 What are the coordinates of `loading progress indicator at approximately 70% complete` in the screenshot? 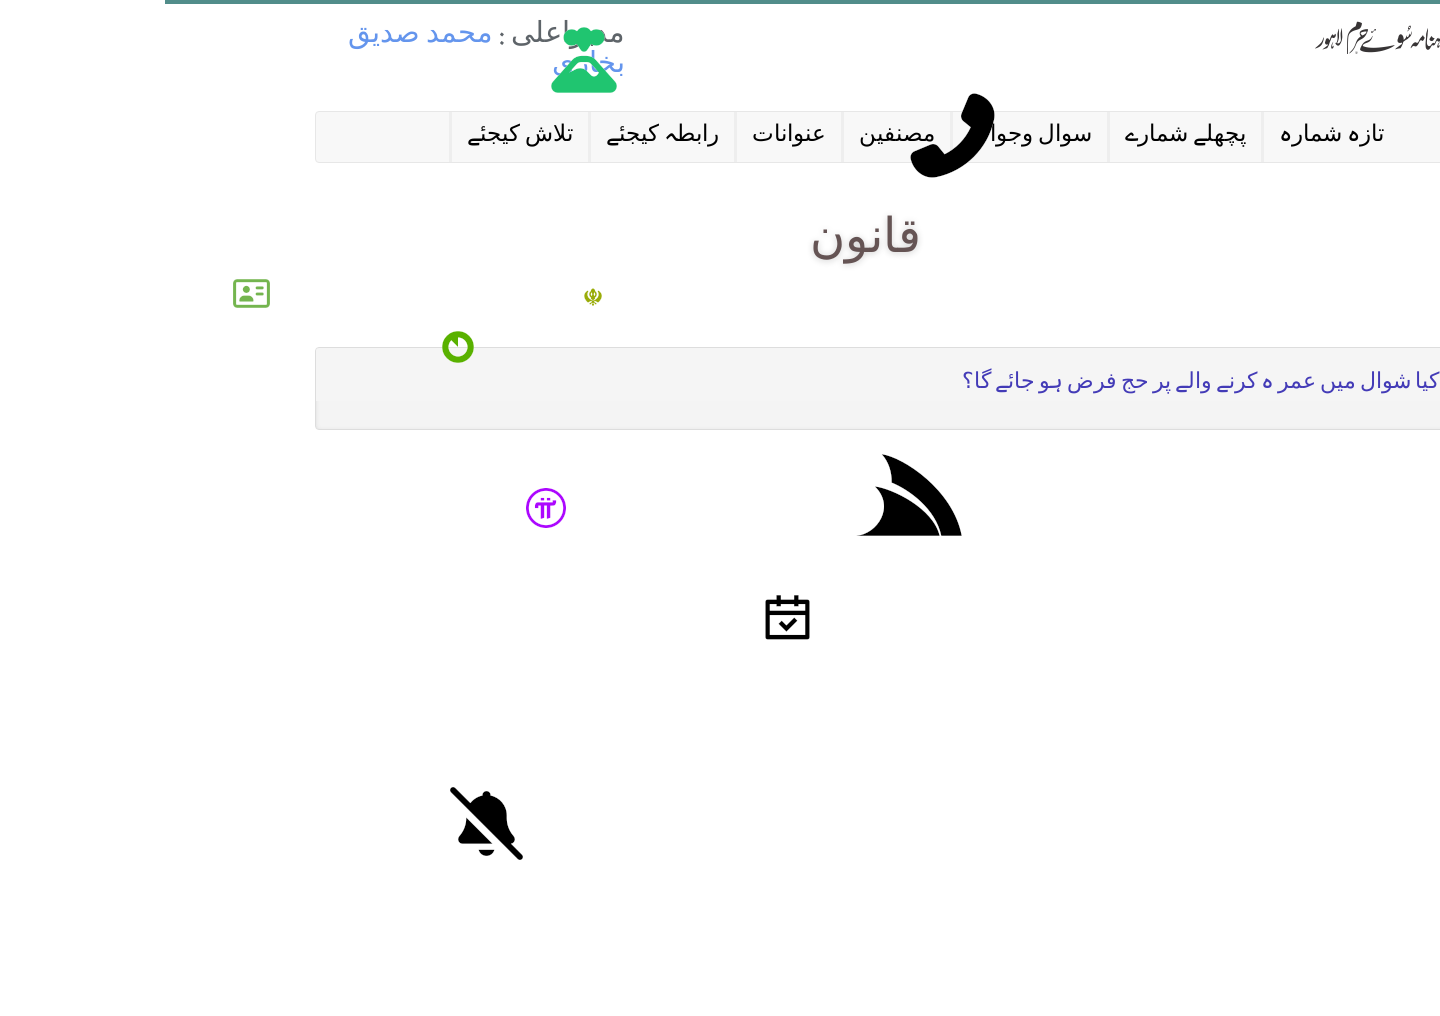 It's located at (458, 347).